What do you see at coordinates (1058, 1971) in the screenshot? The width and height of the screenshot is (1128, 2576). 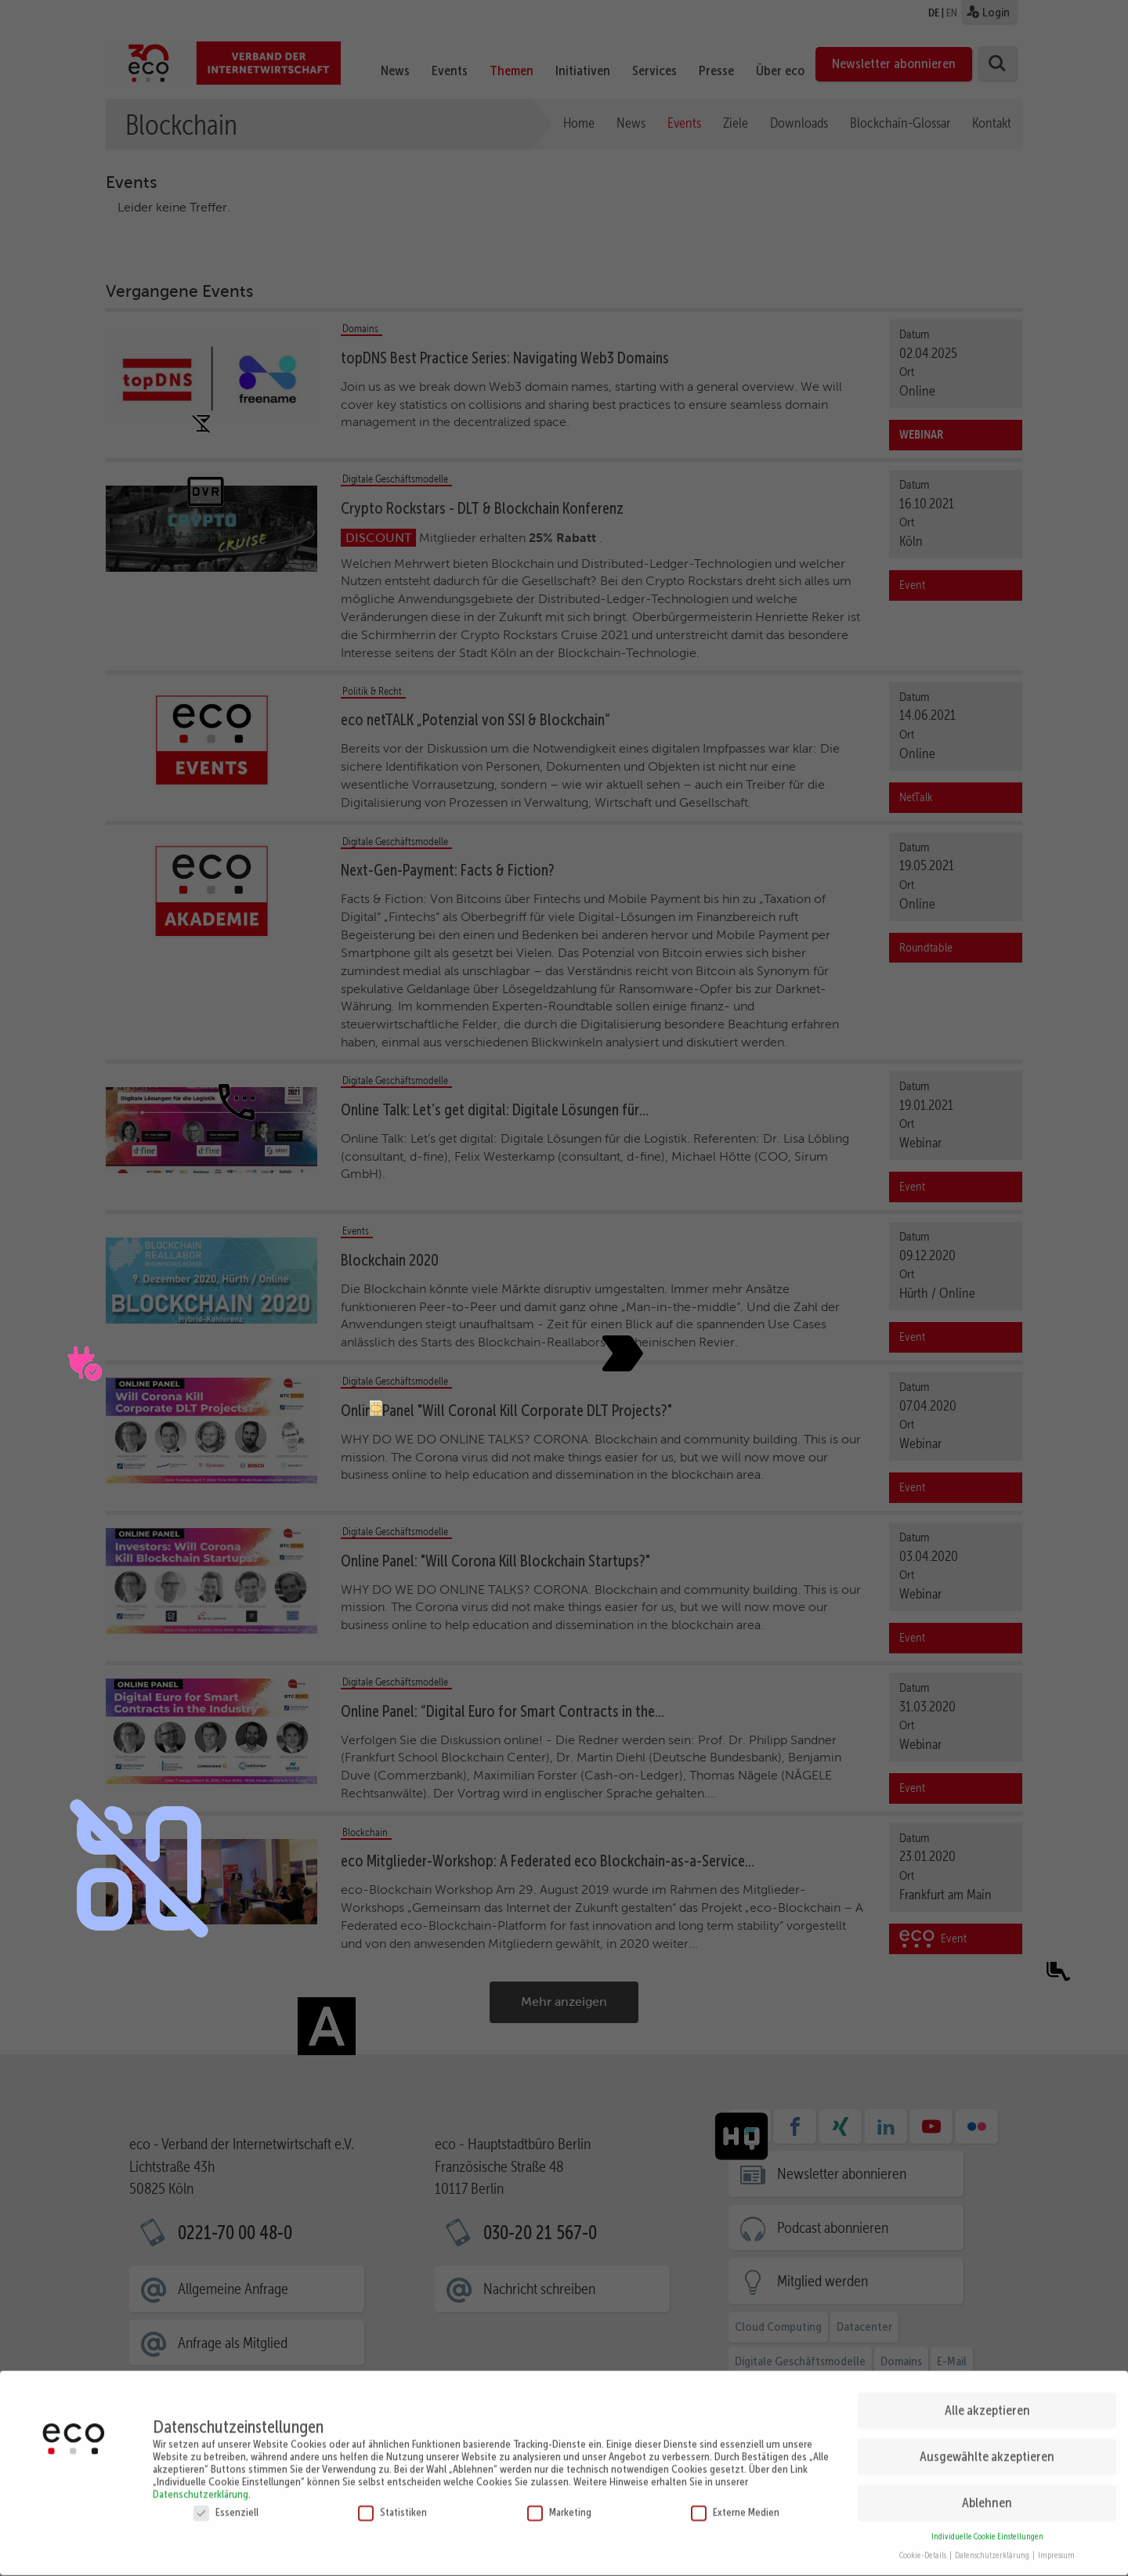 I see `select extra legroom seating option` at bounding box center [1058, 1971].